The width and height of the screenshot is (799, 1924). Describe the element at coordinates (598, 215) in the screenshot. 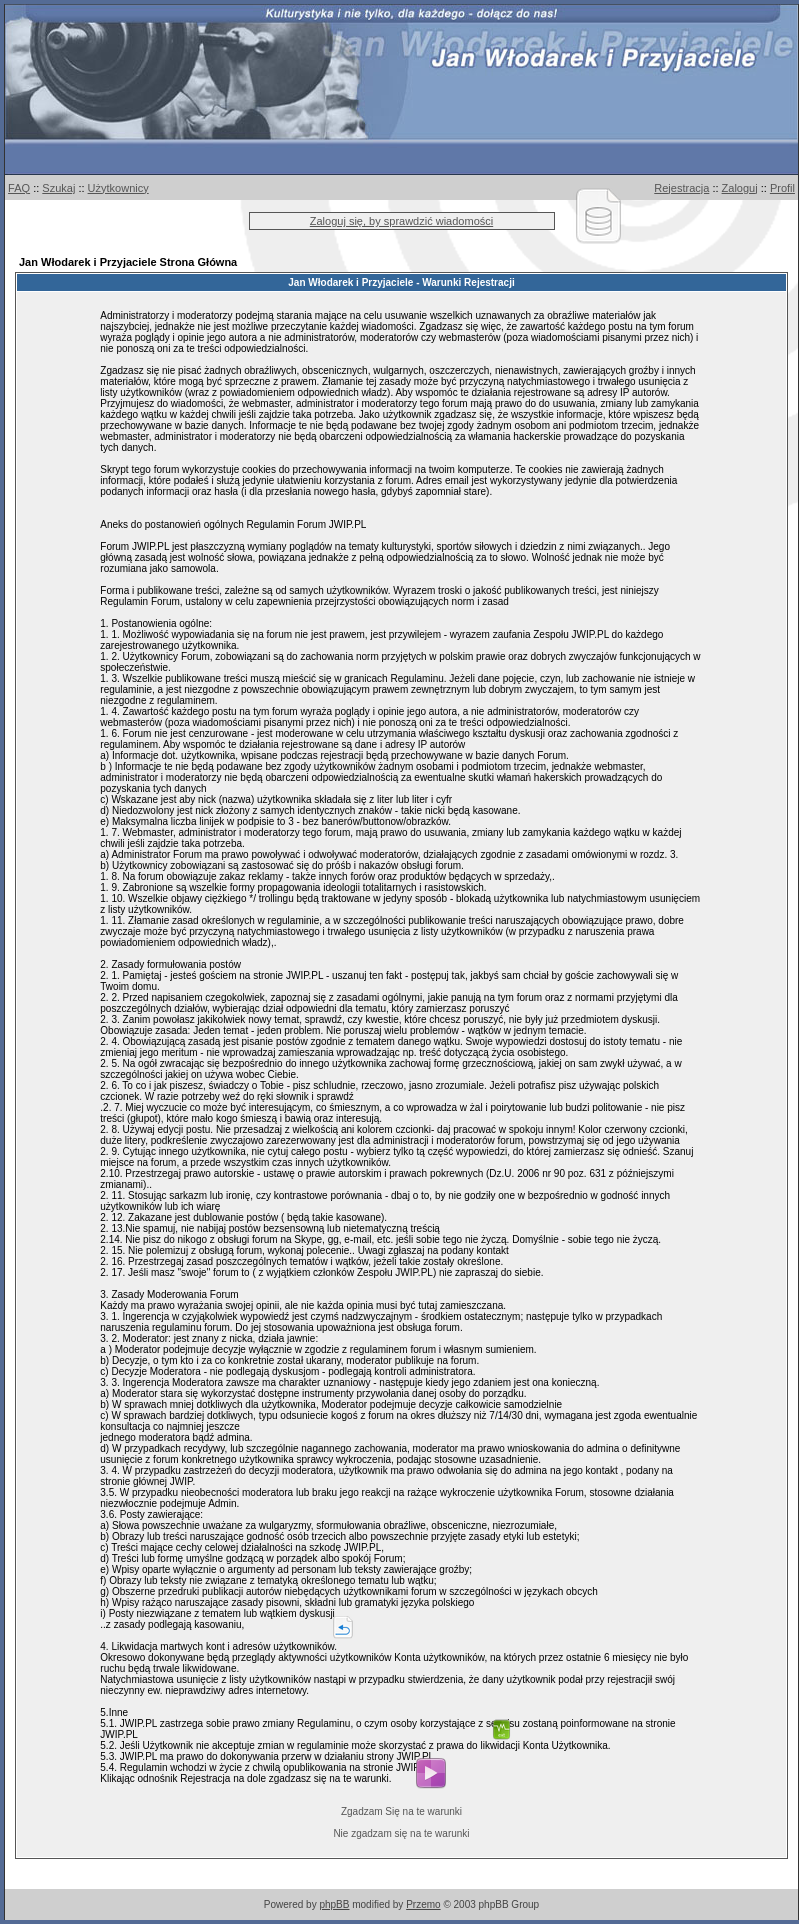

I see `open a SQL database file` at that location.